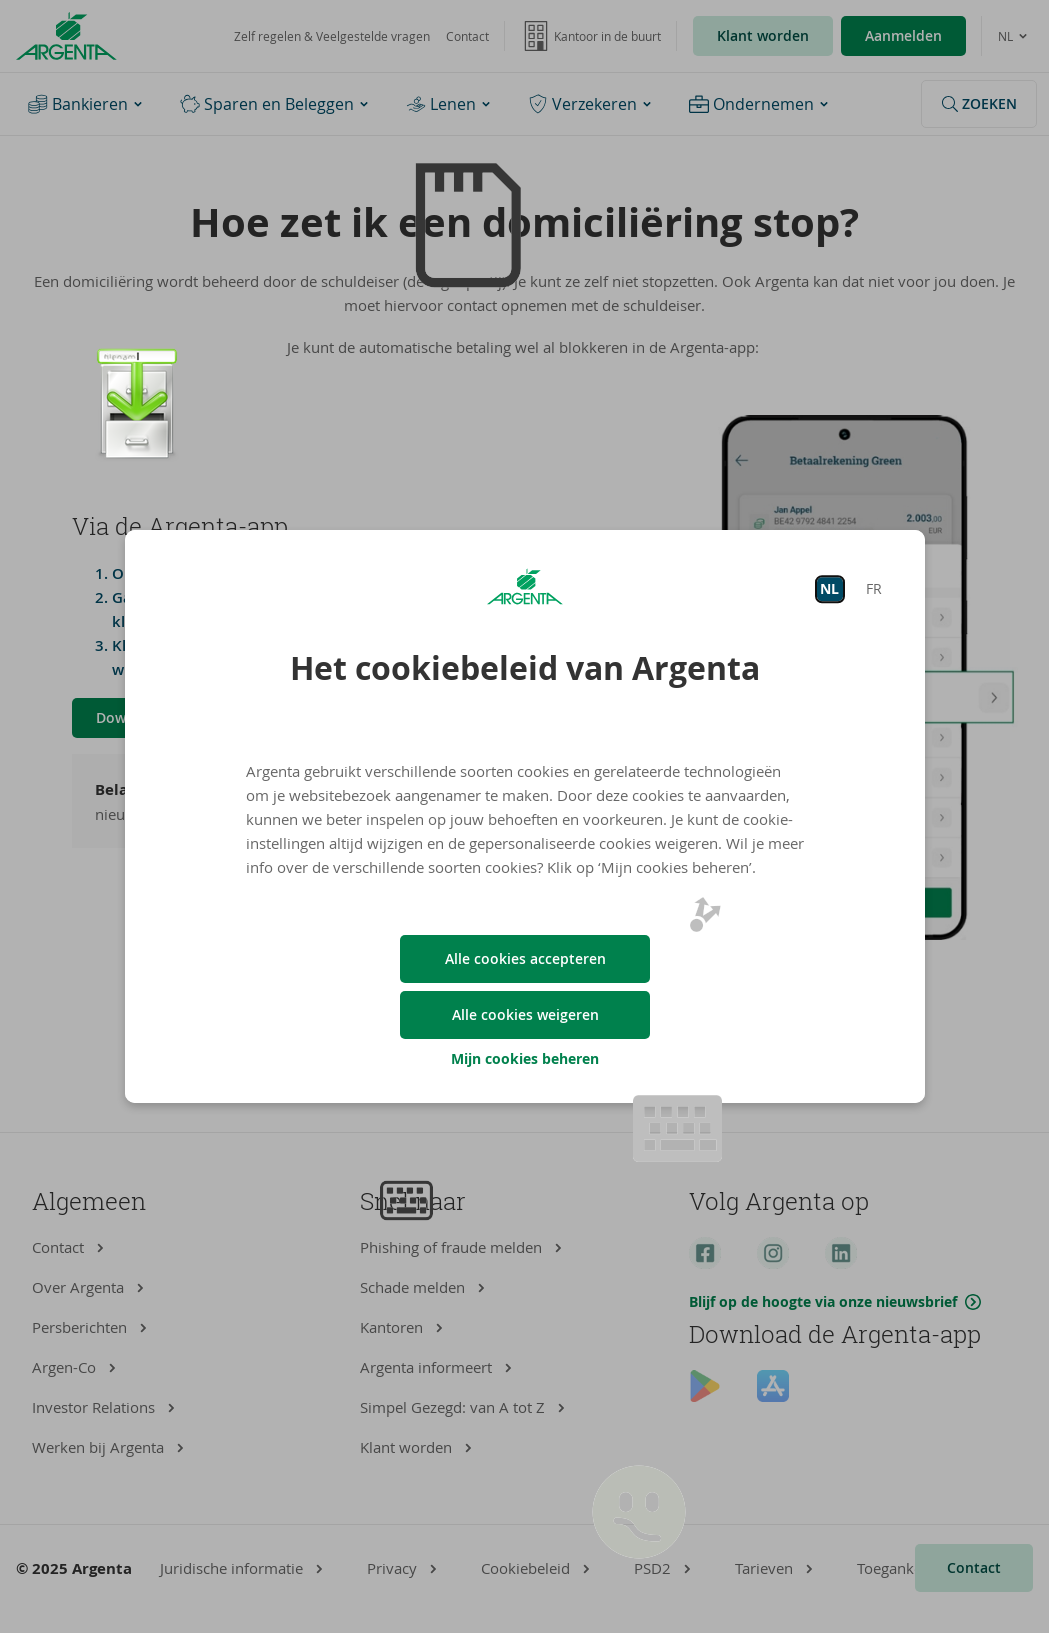 The width and height of the screenshot is (1049, 1633). I want to click on open keyboard settings, so click(406, 1200).